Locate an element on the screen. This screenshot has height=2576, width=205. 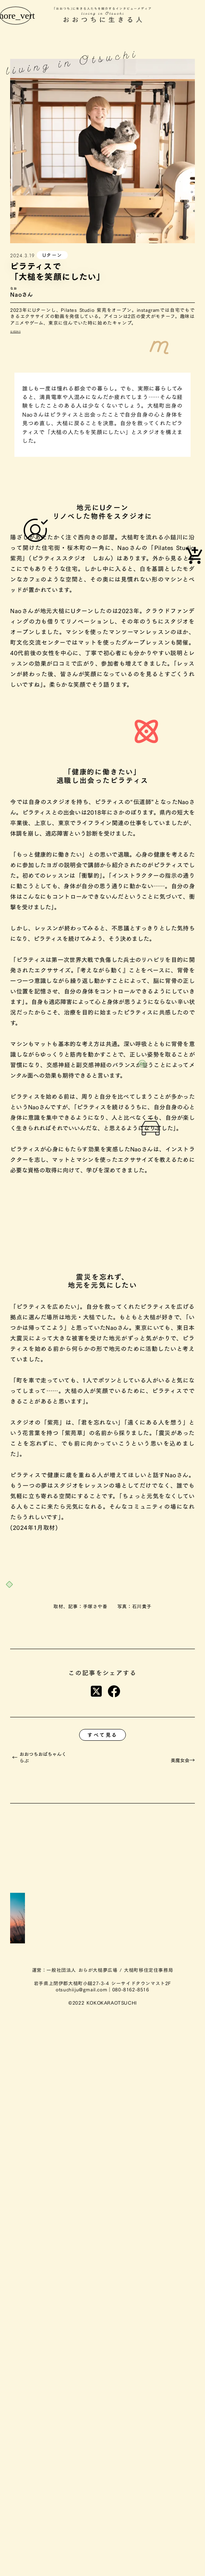
verified user profile is located at coordinates (35, 530).